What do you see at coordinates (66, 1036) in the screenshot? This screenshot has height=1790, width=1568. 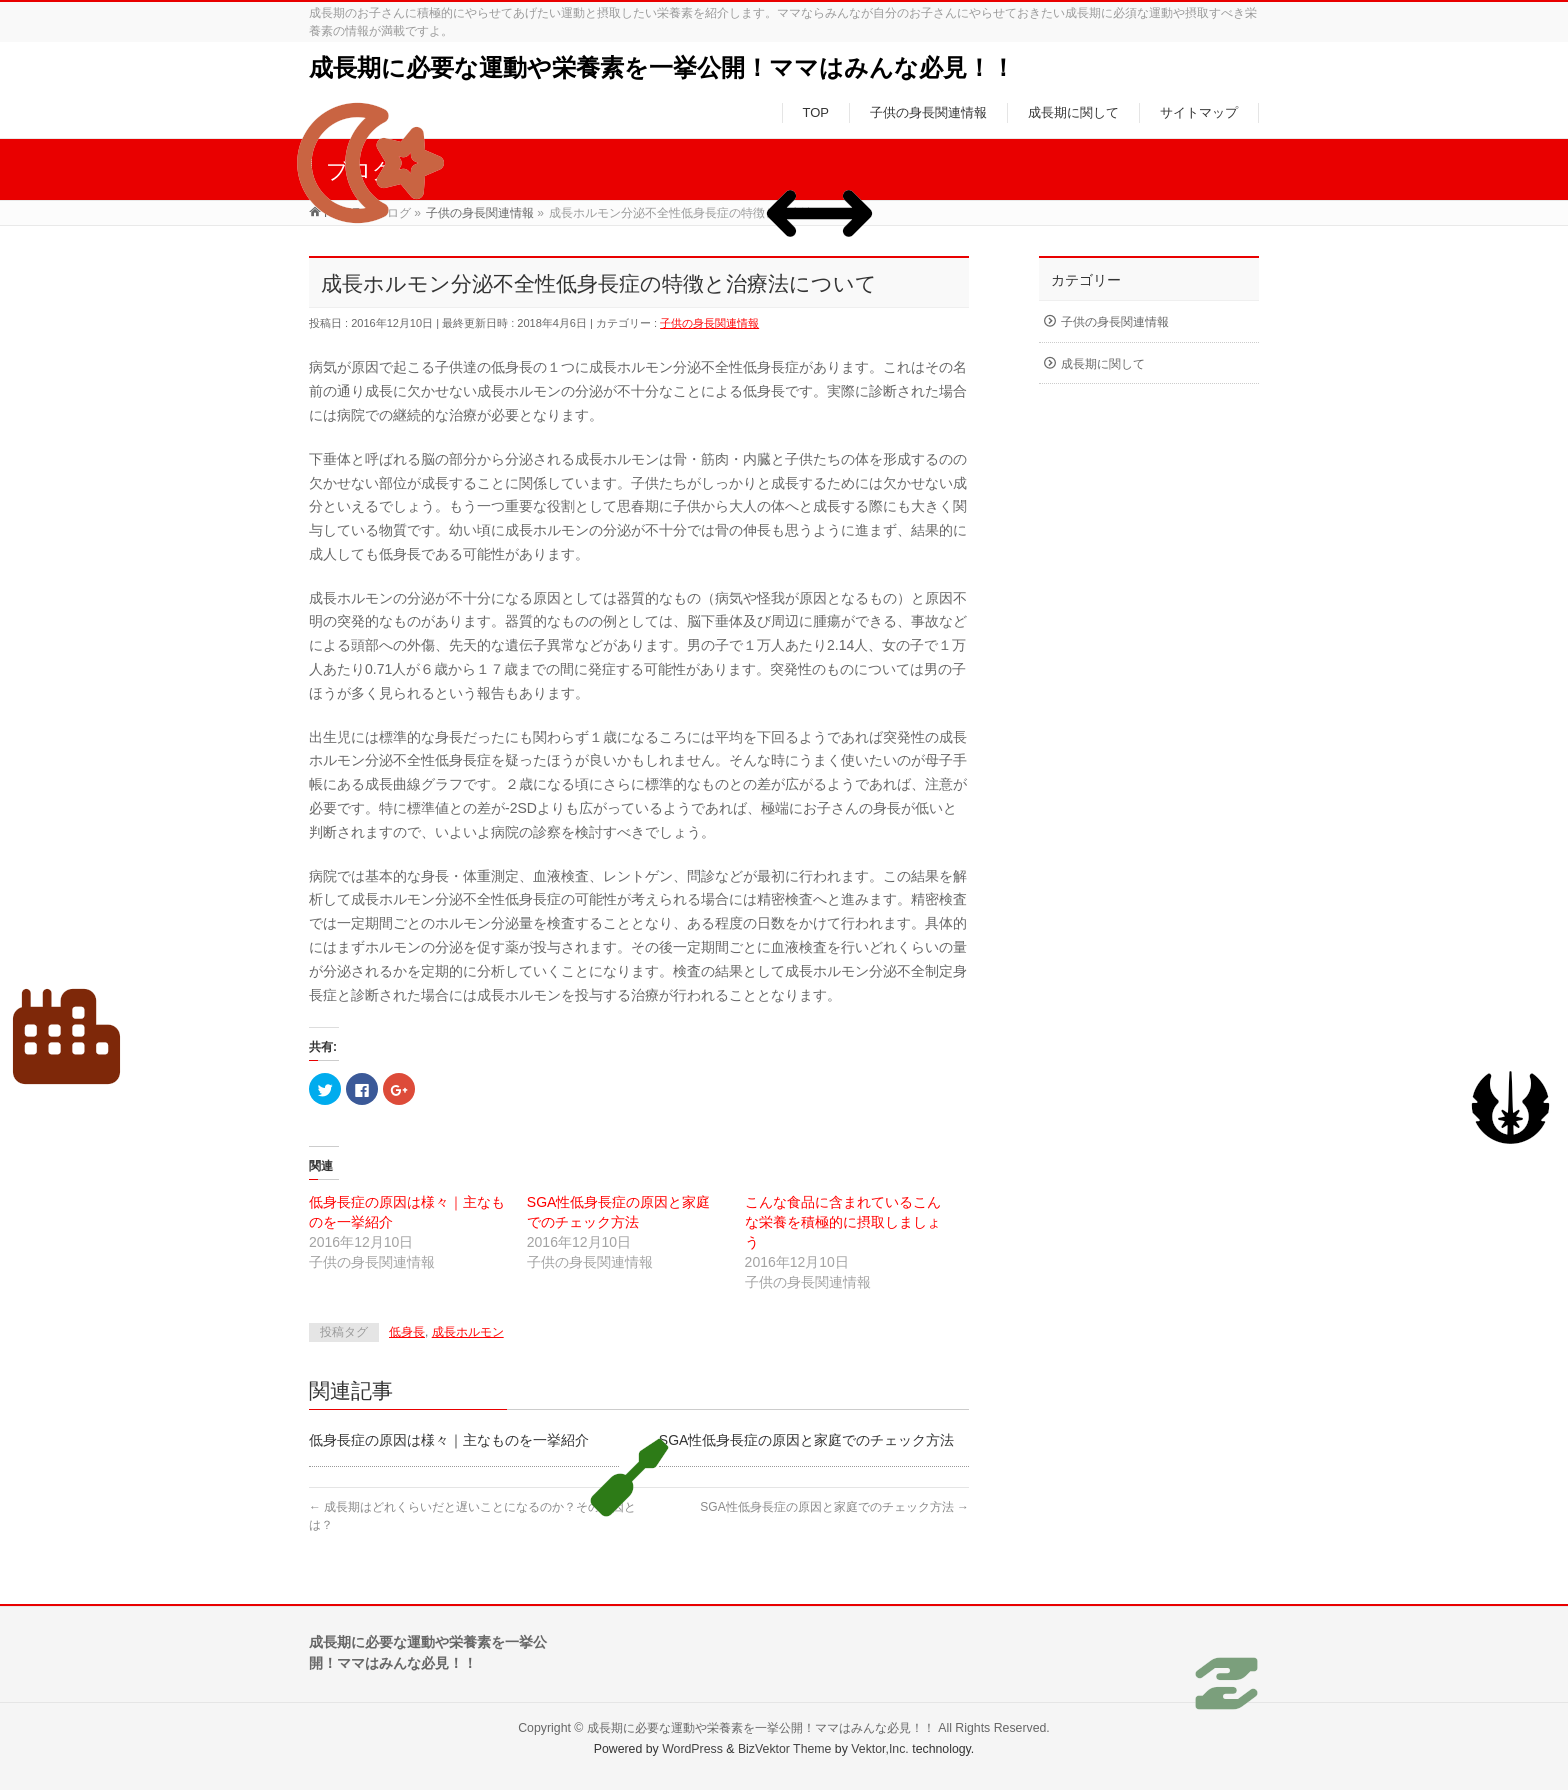 I see `view city or urban location` at bounding box center [66, 1036].